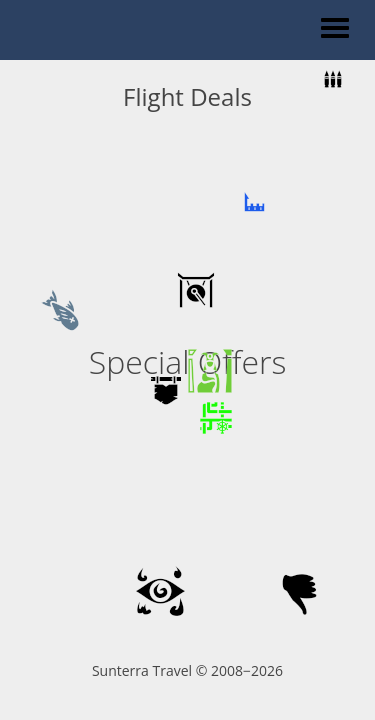 The width and height of the screenshot is (375, 720). Describe the element at coordinates (333, 79) in the screenshot. I see `ammunition or bullet inventory indicator` at that location.